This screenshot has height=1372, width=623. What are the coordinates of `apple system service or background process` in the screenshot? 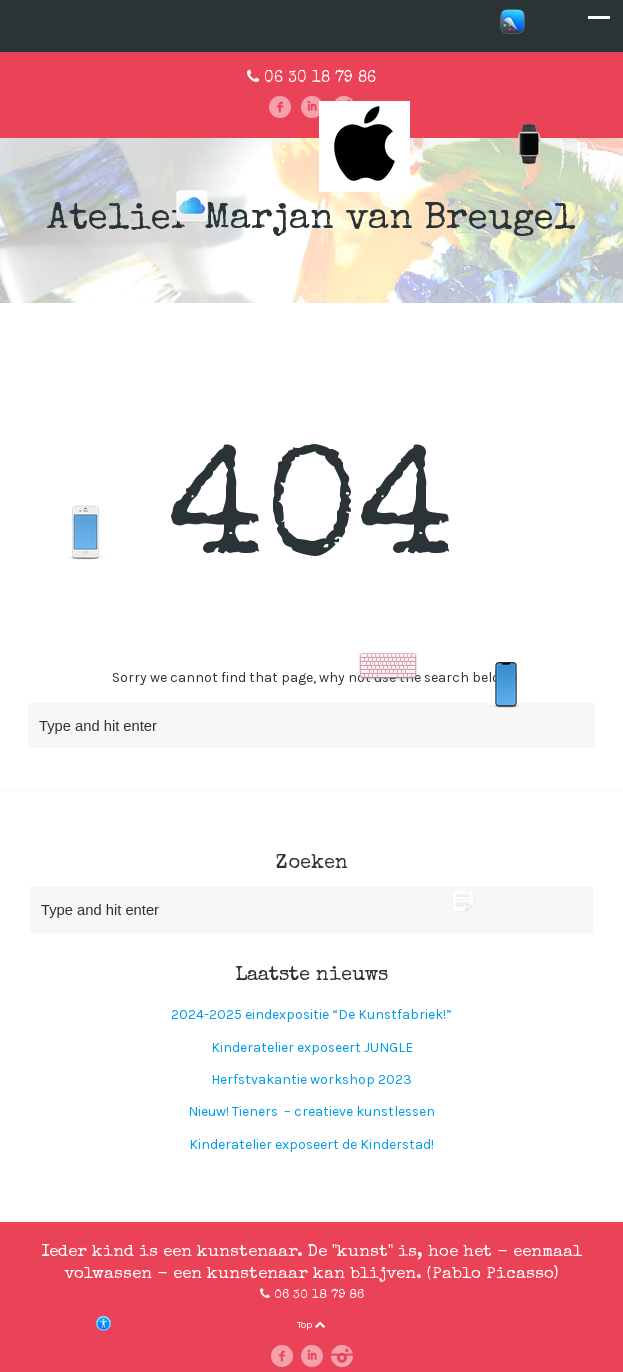 It's located at (364, 146).